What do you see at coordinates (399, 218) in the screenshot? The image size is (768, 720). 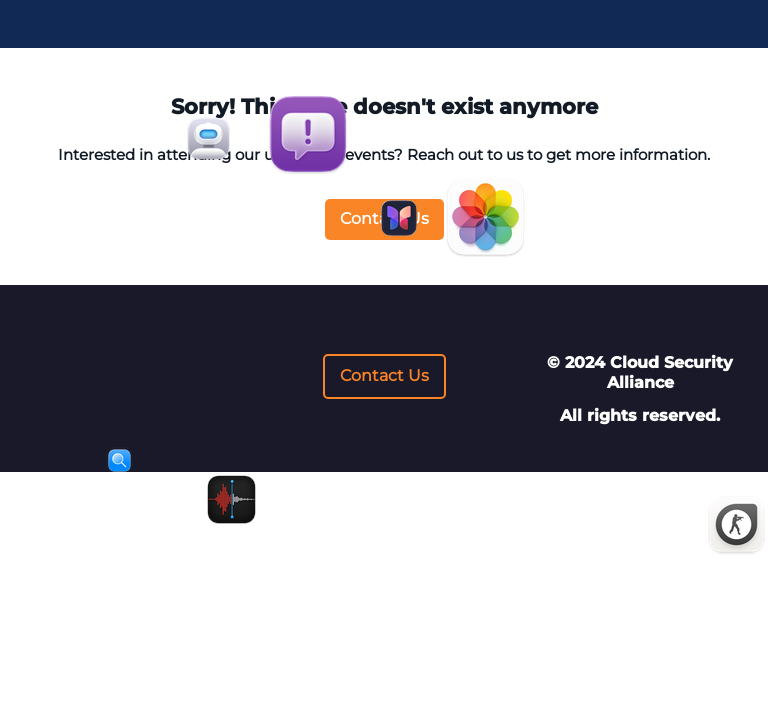 I see `open the journal app` at bounding box center [399, 218].